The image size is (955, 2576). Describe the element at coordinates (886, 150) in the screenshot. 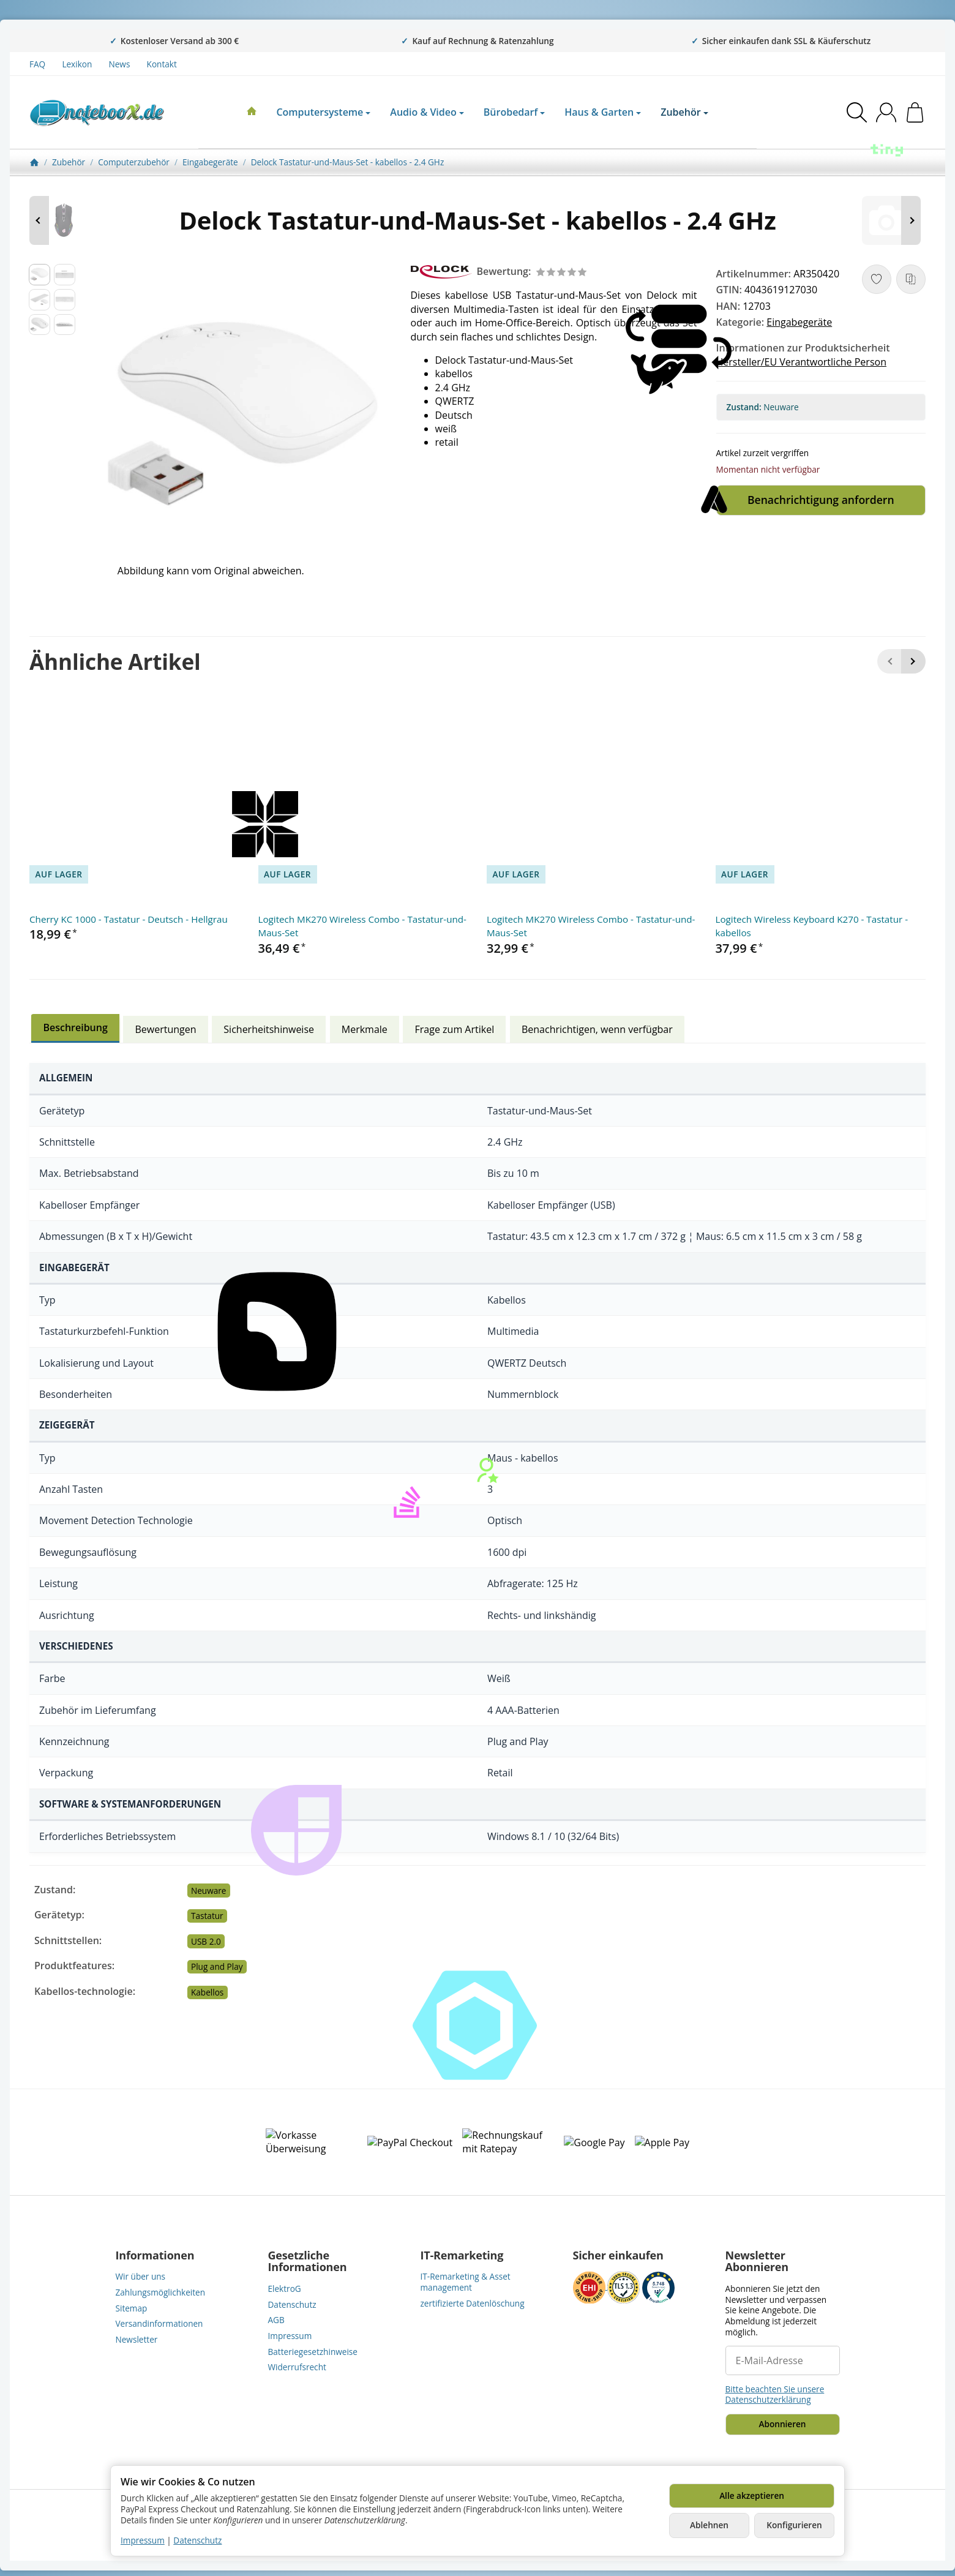

I see `tinygrad logo` at that location.